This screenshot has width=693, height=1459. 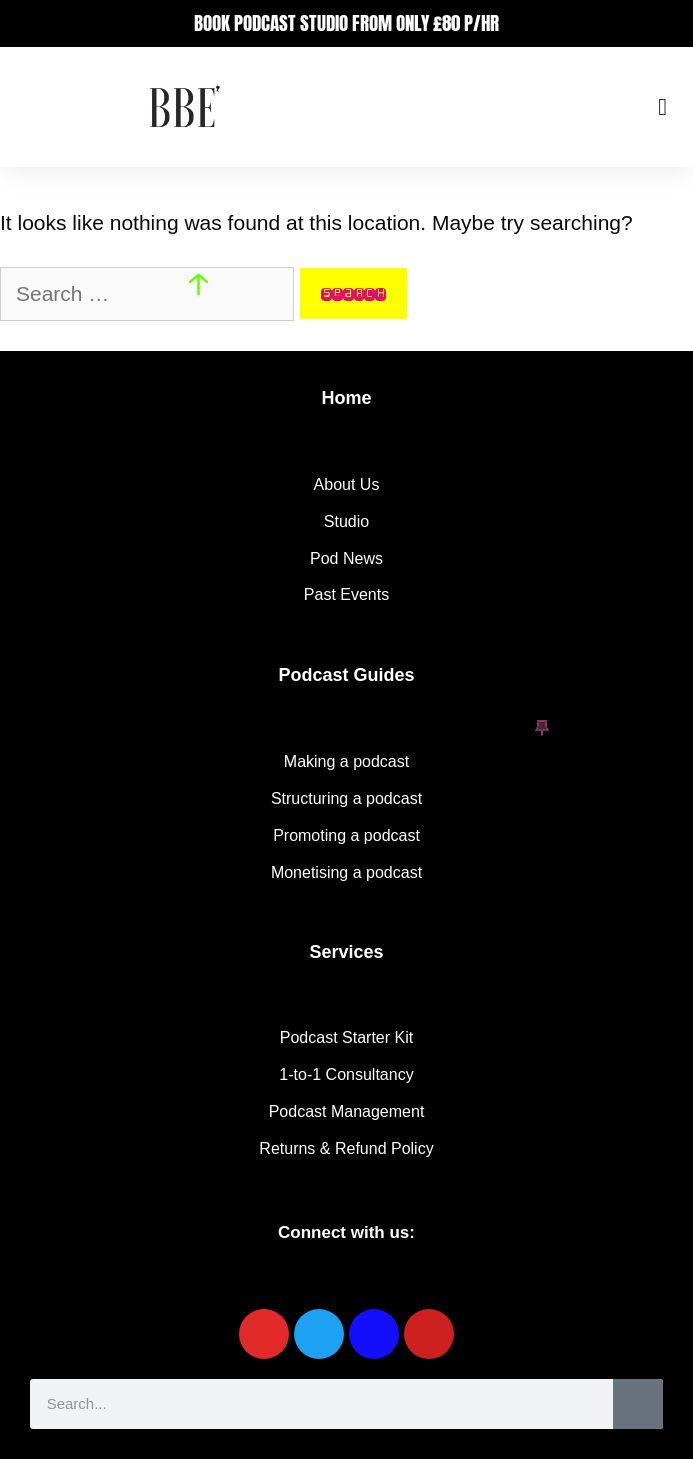 I want to click on scroll to top of page, so click(x=198, y=284).